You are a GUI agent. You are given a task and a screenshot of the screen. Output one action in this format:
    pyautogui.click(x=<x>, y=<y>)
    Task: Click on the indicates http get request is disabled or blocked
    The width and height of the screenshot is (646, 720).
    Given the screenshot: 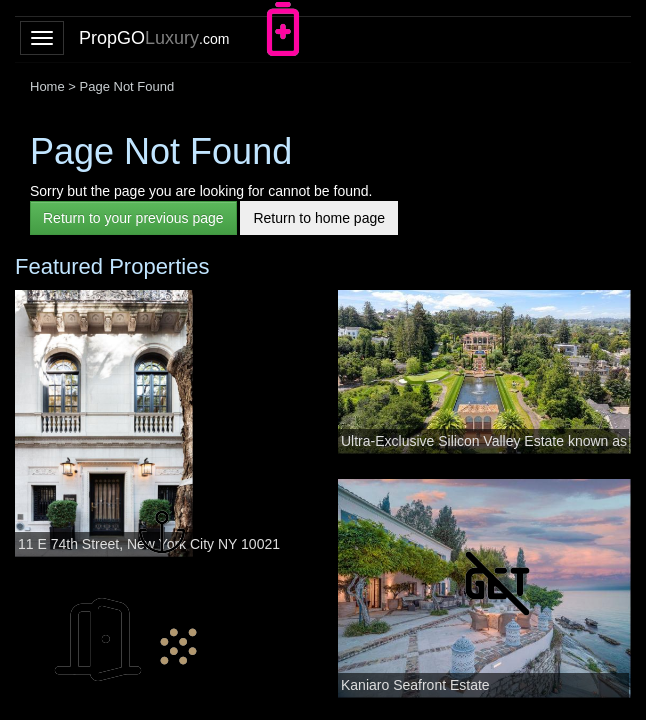 What is the action you would take?
    pyautogui.click(x=497, y=583)
    